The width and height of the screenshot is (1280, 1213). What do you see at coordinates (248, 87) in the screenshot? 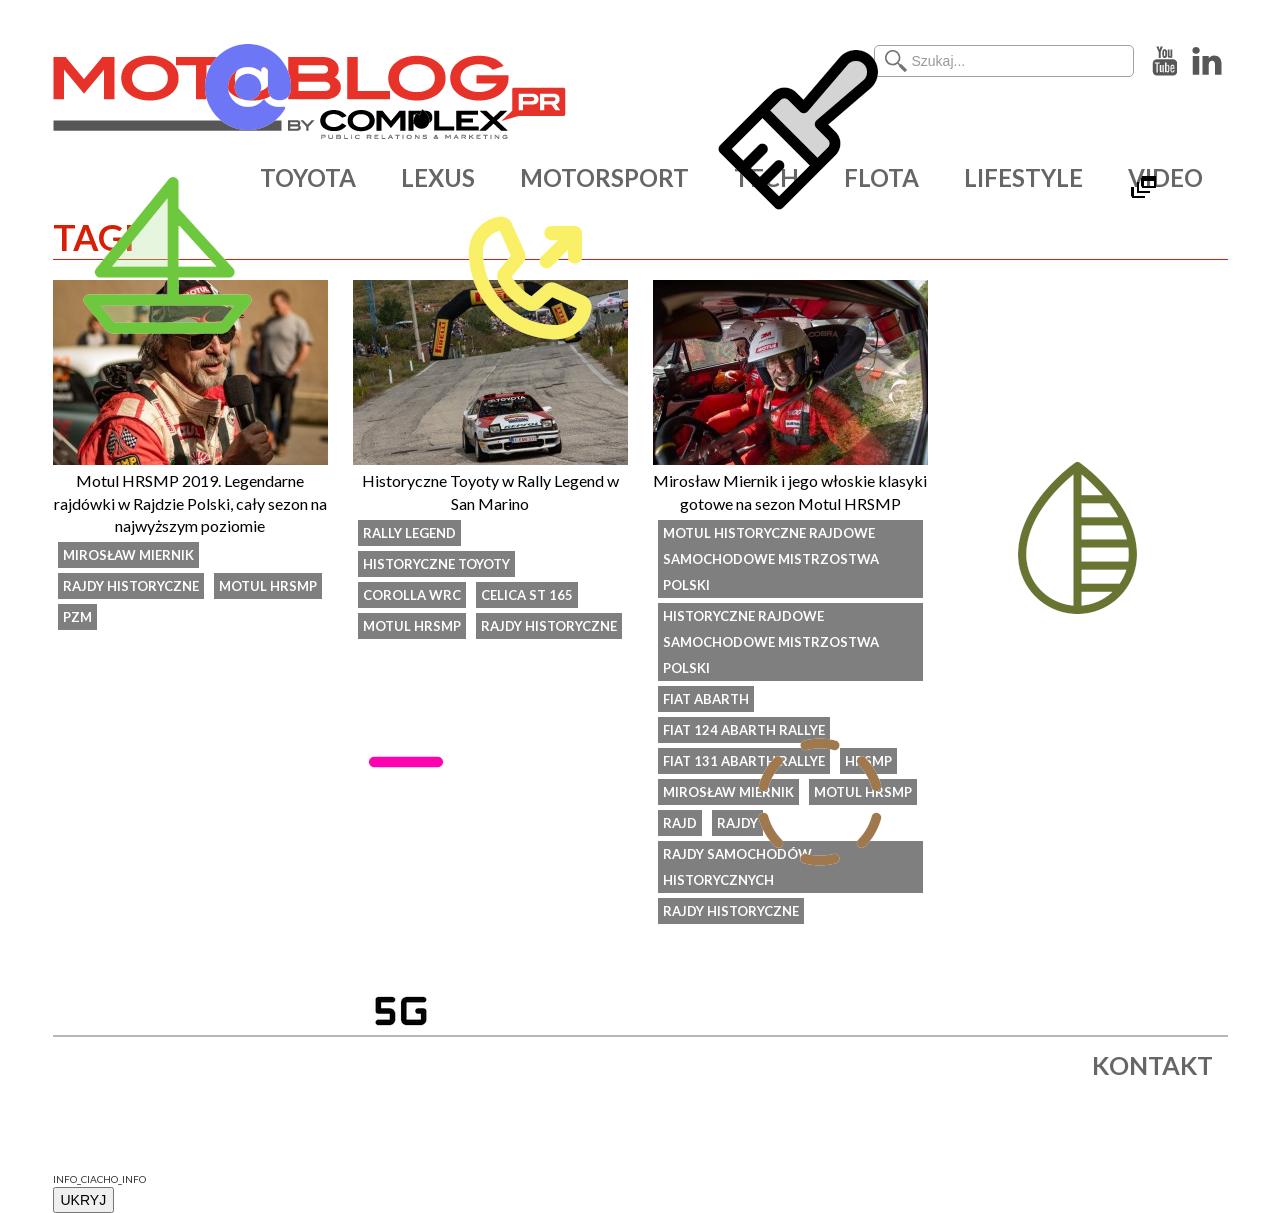
I see `enter or view email address` at bounding box center [248, 87].